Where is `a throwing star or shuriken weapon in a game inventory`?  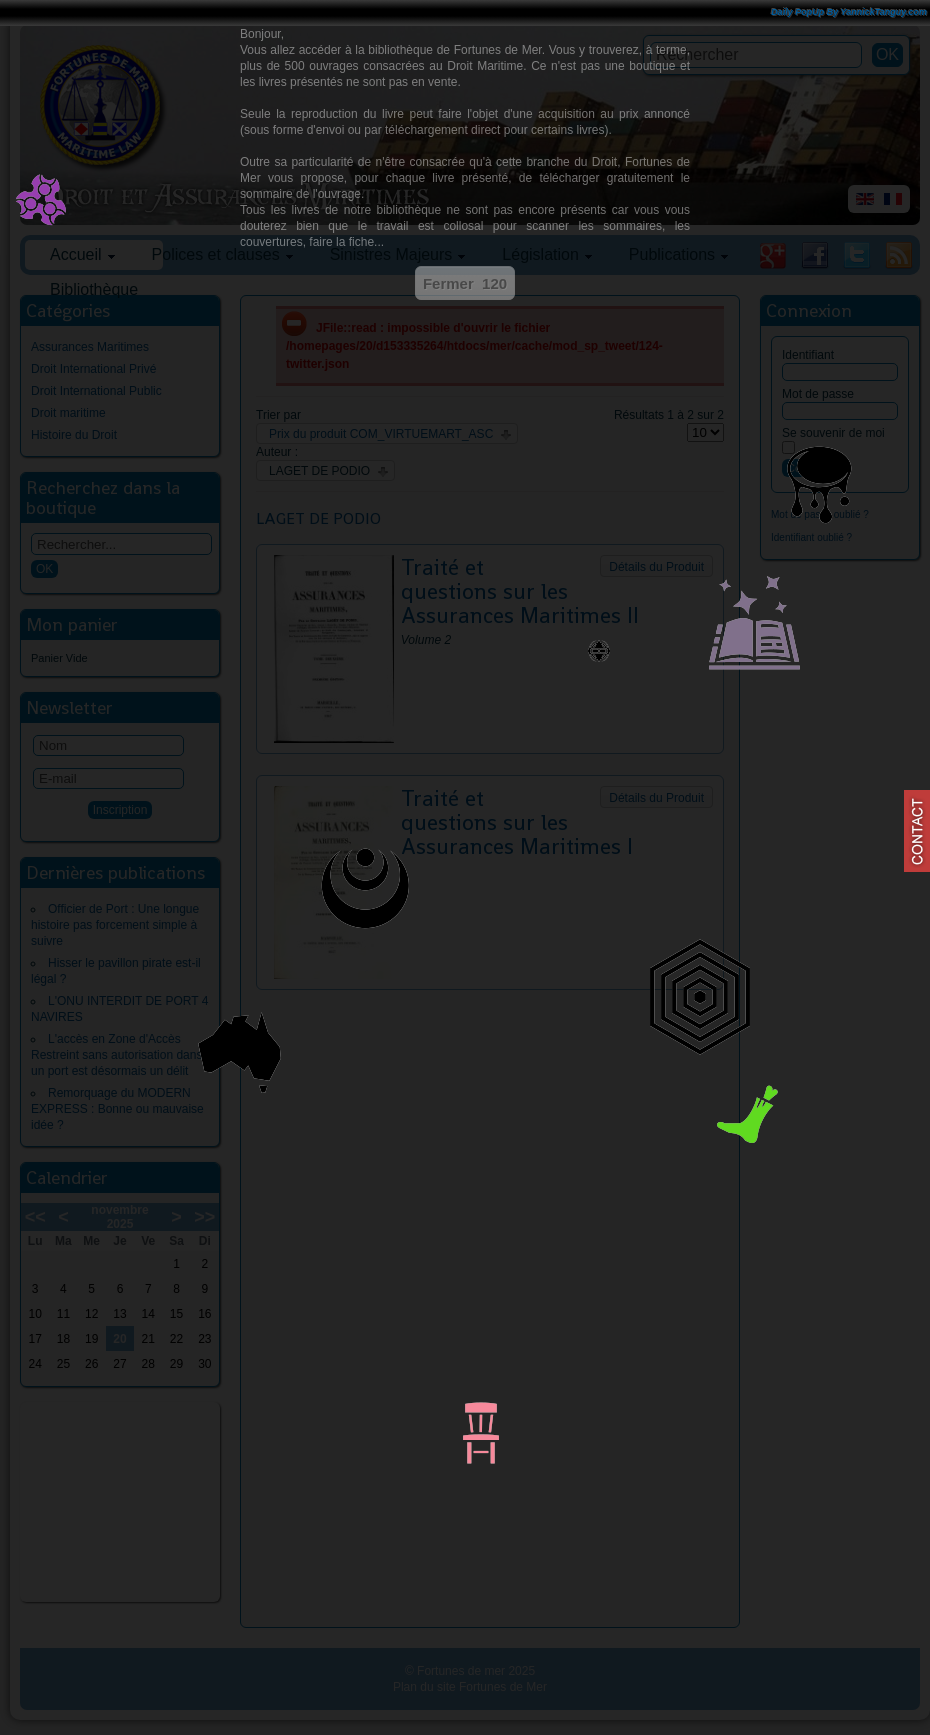
a throwing star or shuriken weapon in a game inventory is located at coordinates (40, 199).